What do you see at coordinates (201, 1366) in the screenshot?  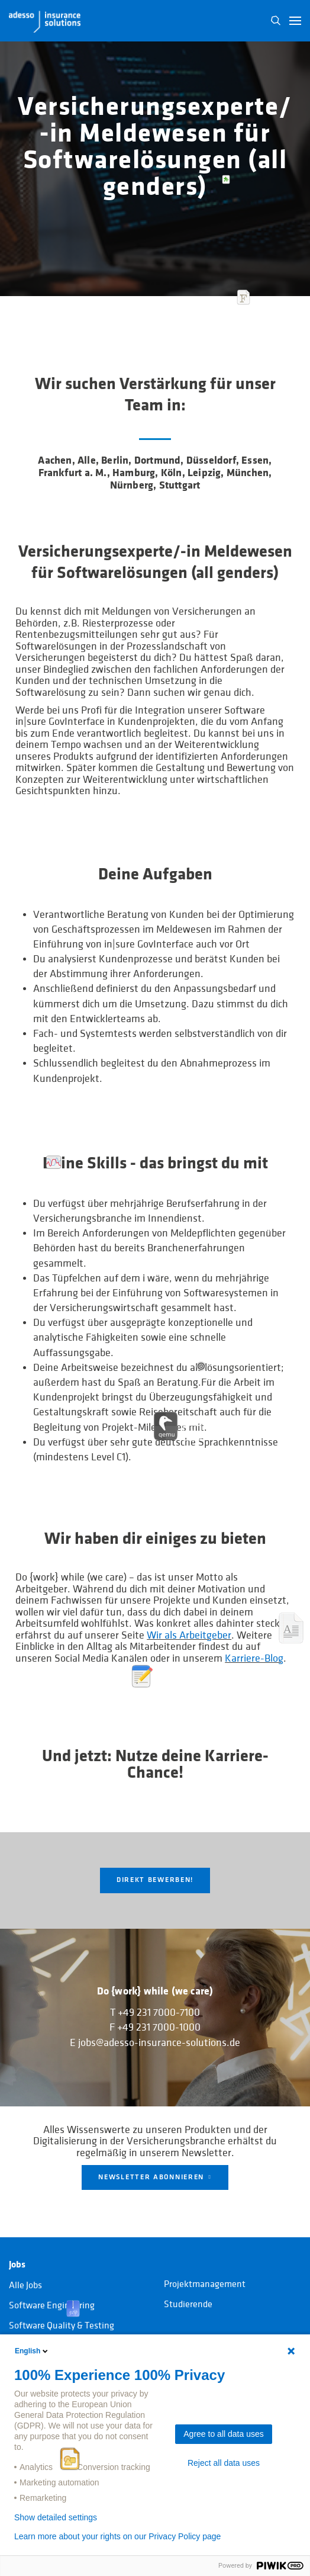 I see `view or edit file properties` at bounding box center [201, 1366].